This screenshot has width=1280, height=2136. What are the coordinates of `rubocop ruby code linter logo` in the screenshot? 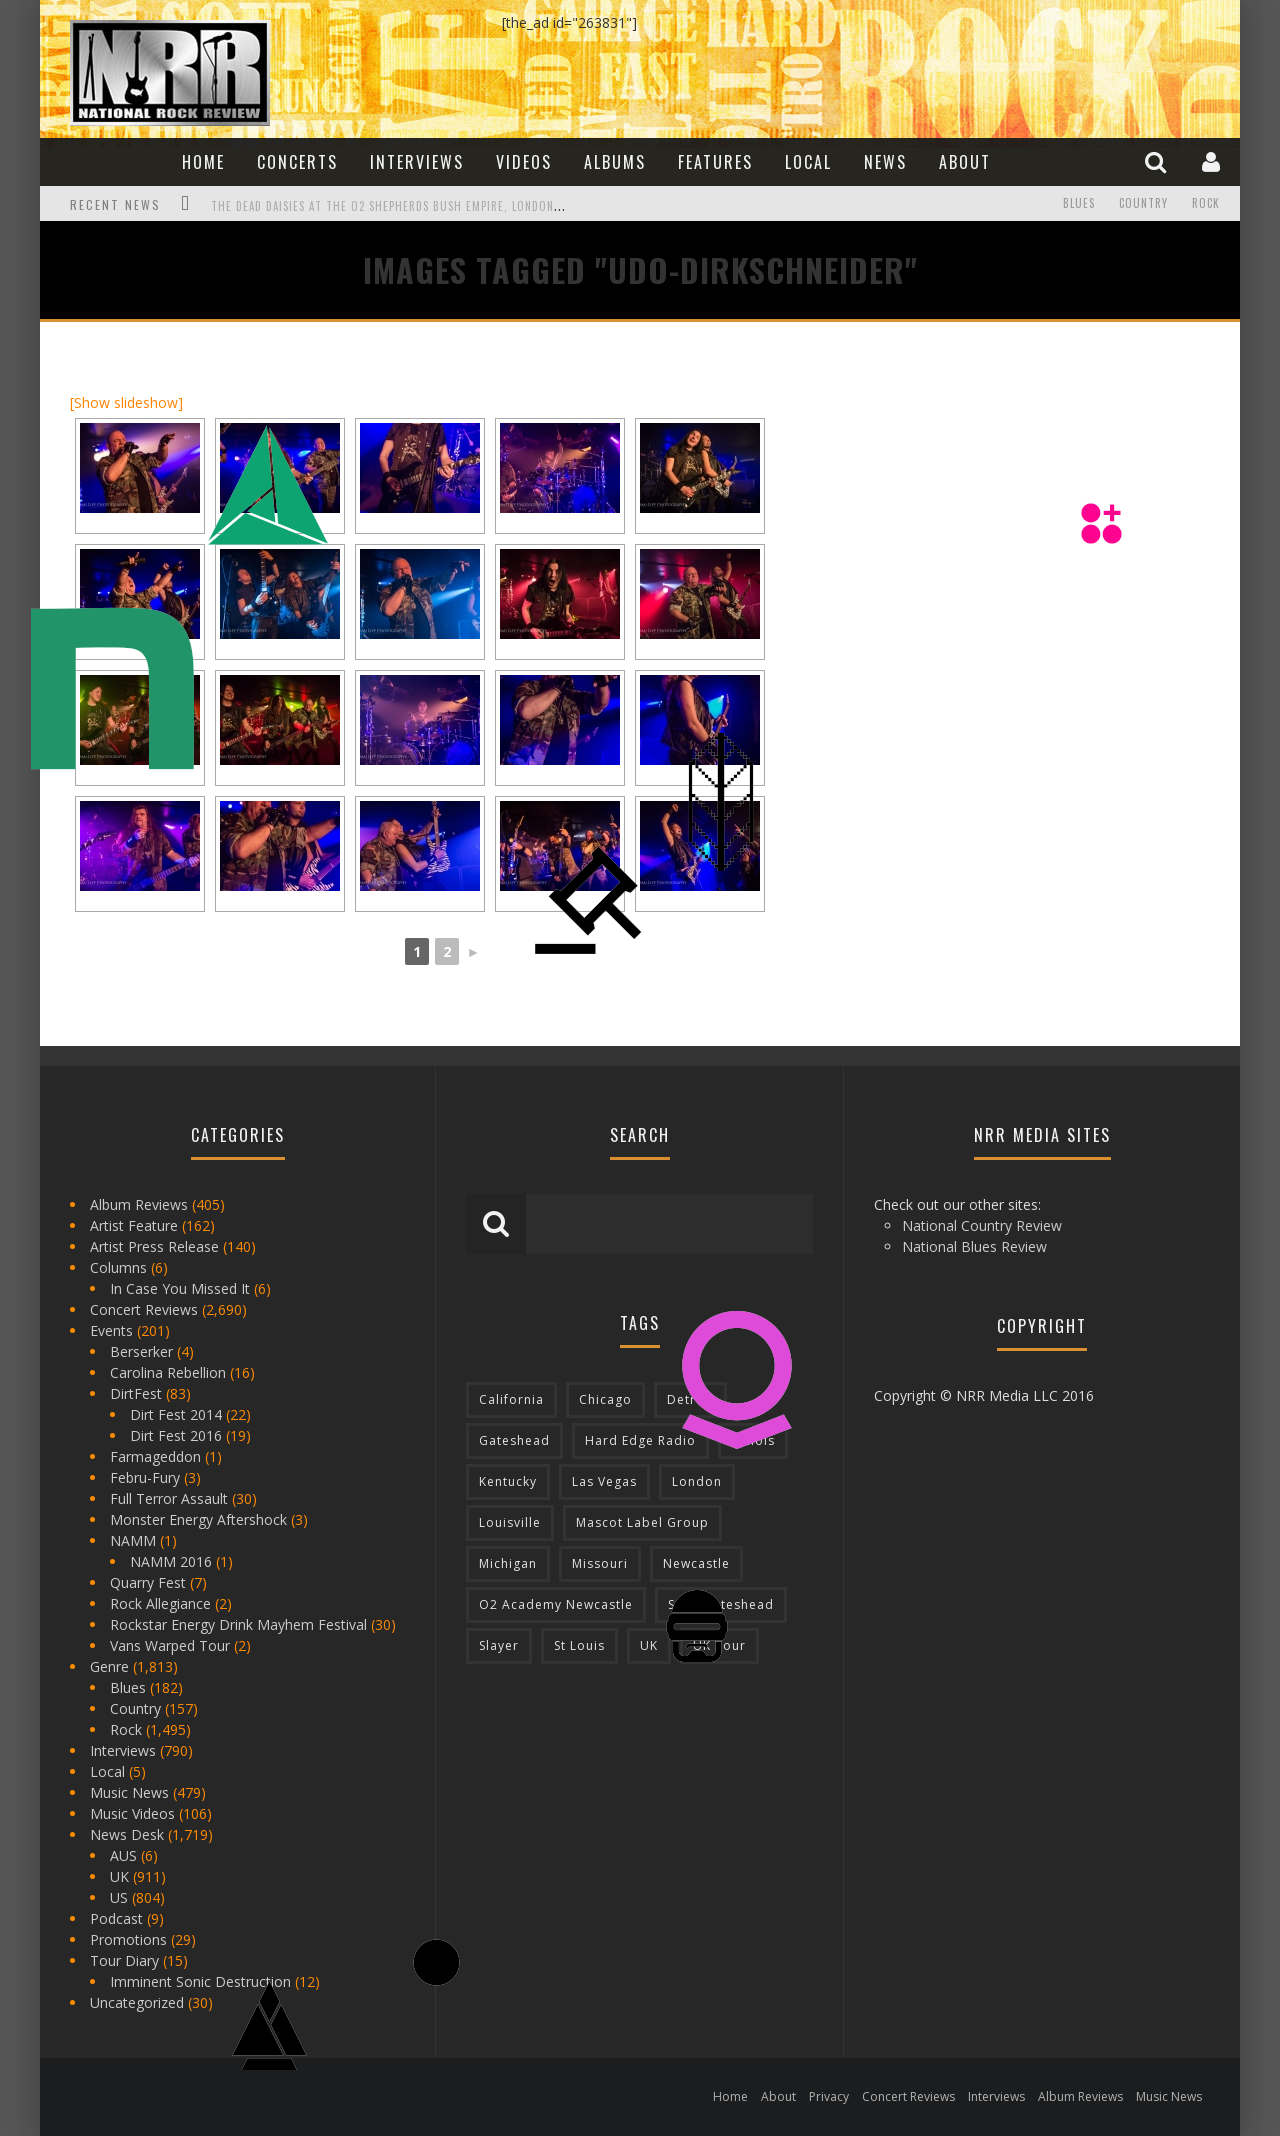 It's located at (697, 1626).